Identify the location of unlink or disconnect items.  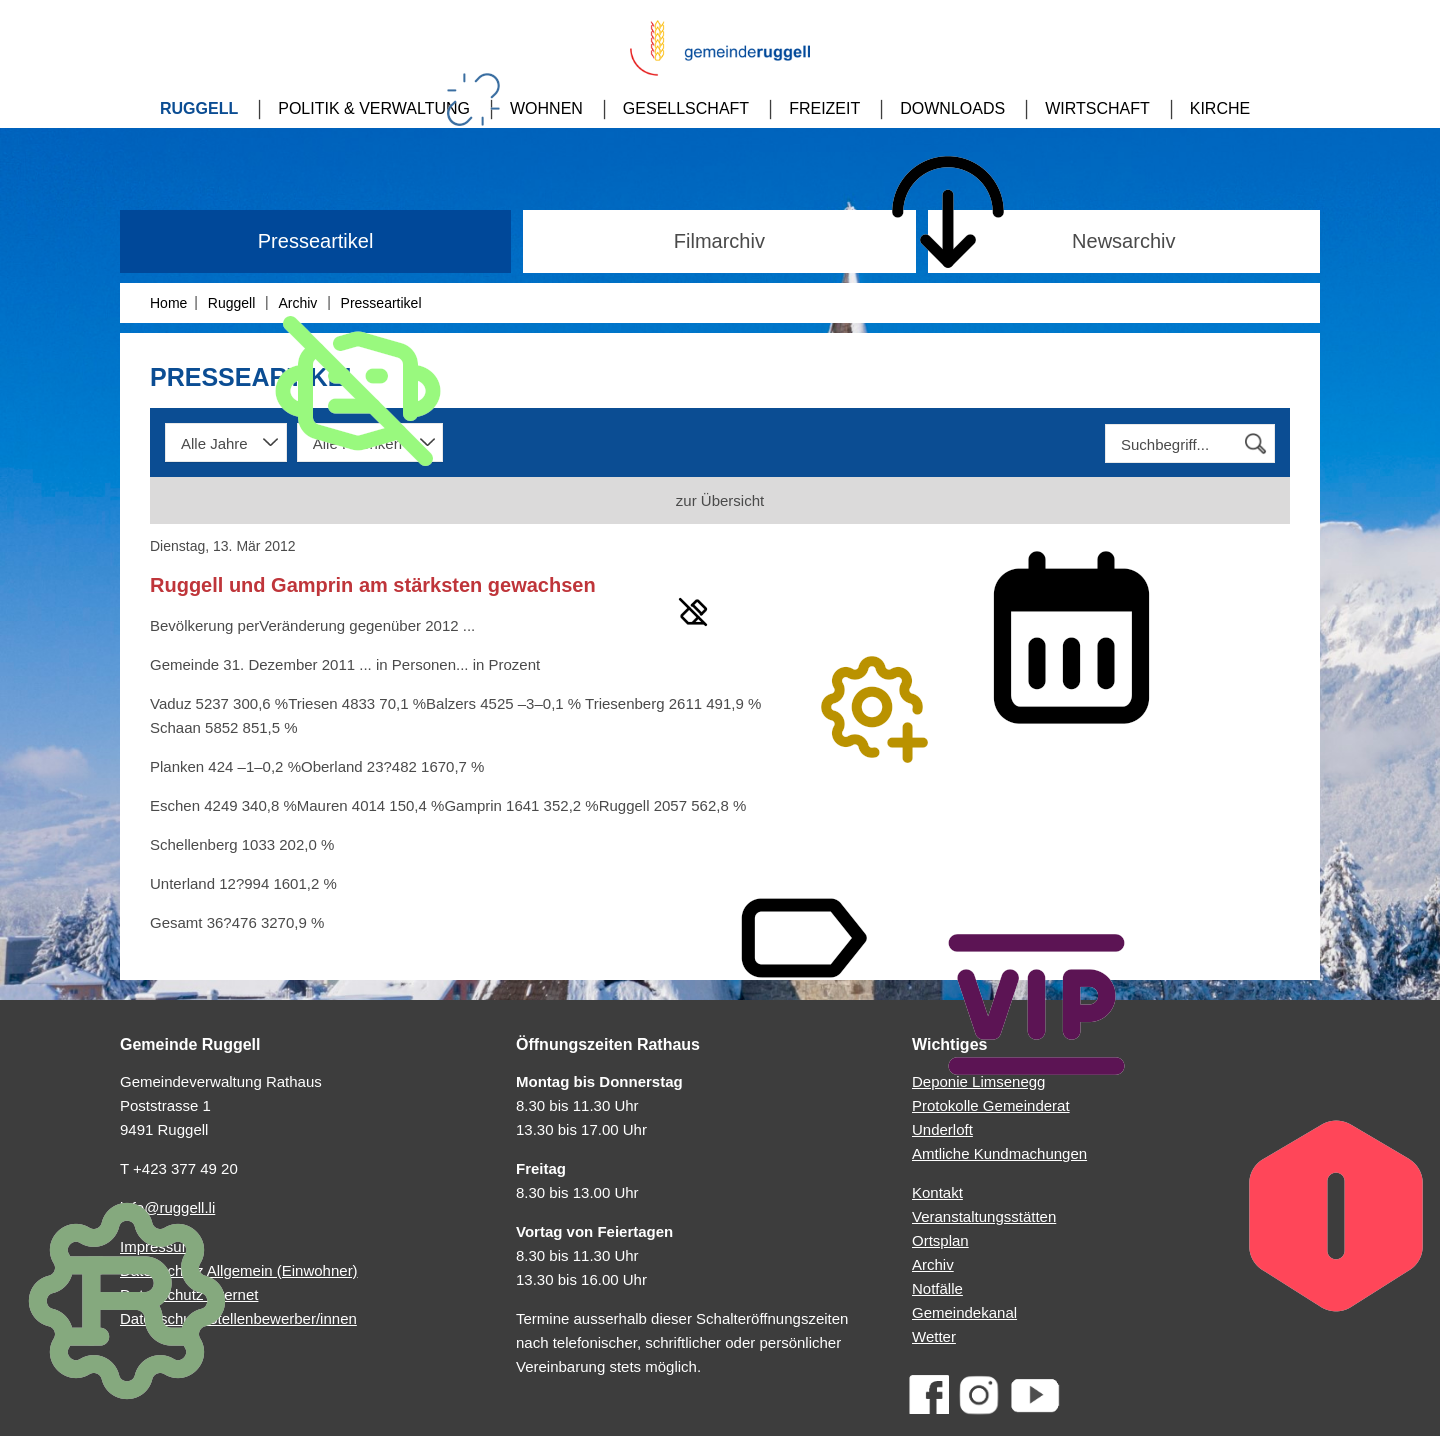
(473, 99).